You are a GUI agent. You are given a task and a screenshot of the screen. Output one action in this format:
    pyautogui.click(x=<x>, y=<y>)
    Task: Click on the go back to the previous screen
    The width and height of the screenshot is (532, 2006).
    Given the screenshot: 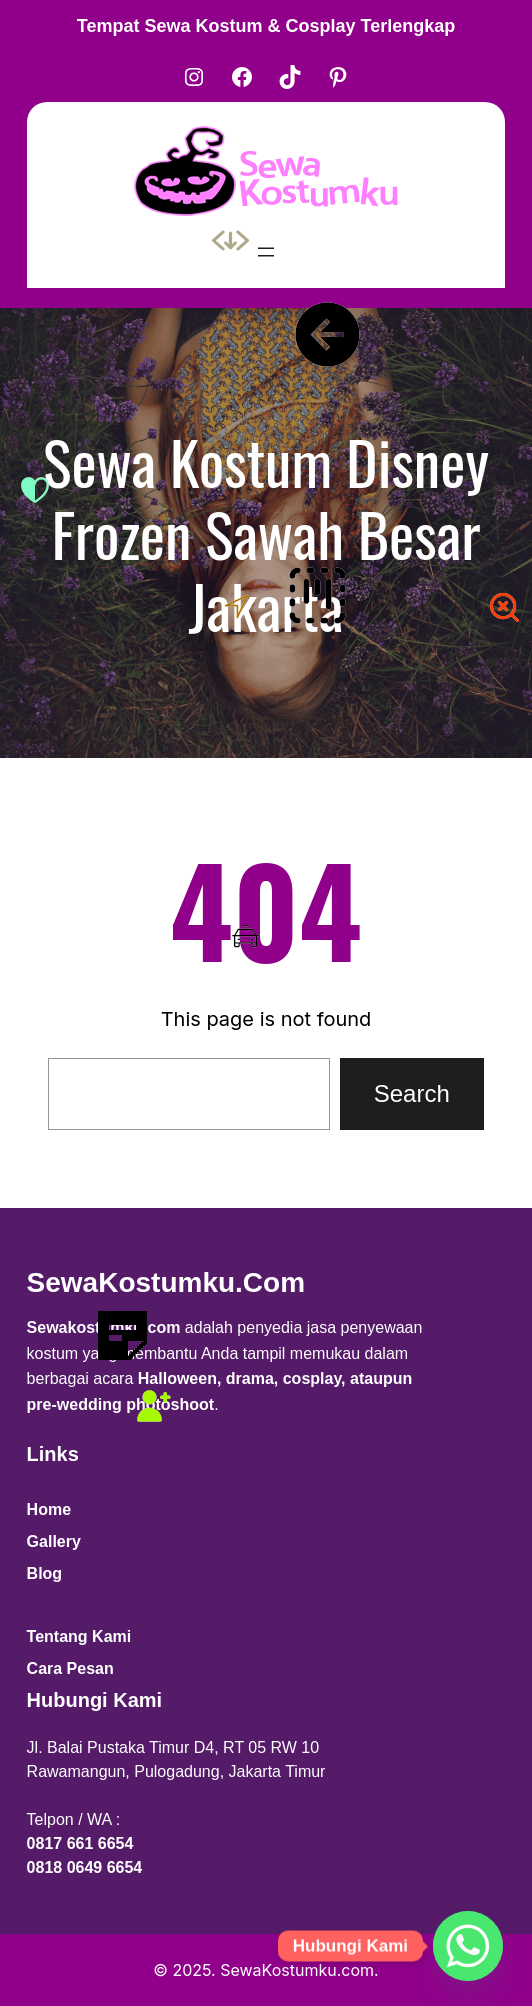 What is the action you would take?
    pyautogui.click(x=327, y=334)
    